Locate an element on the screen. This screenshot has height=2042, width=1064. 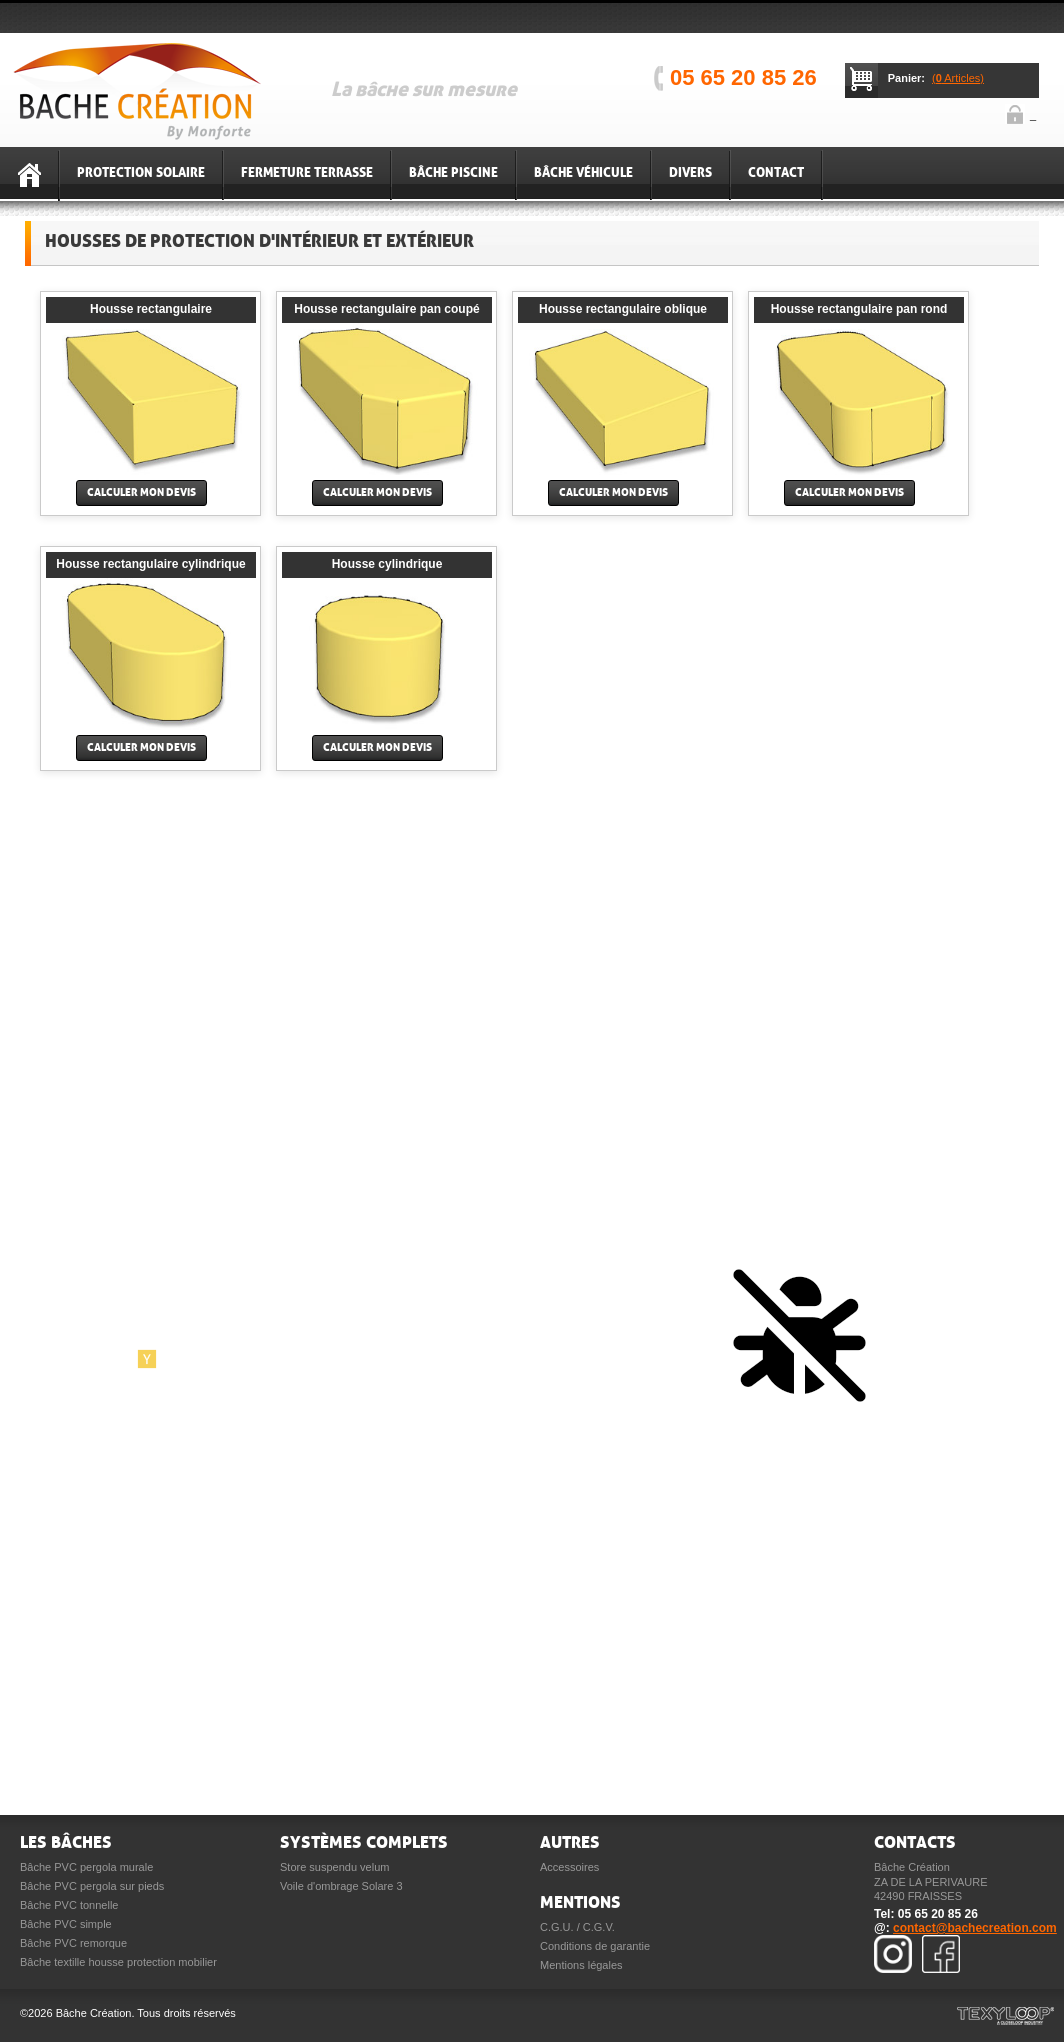
Y Combinator logo is located at coordinates (147, 1359).